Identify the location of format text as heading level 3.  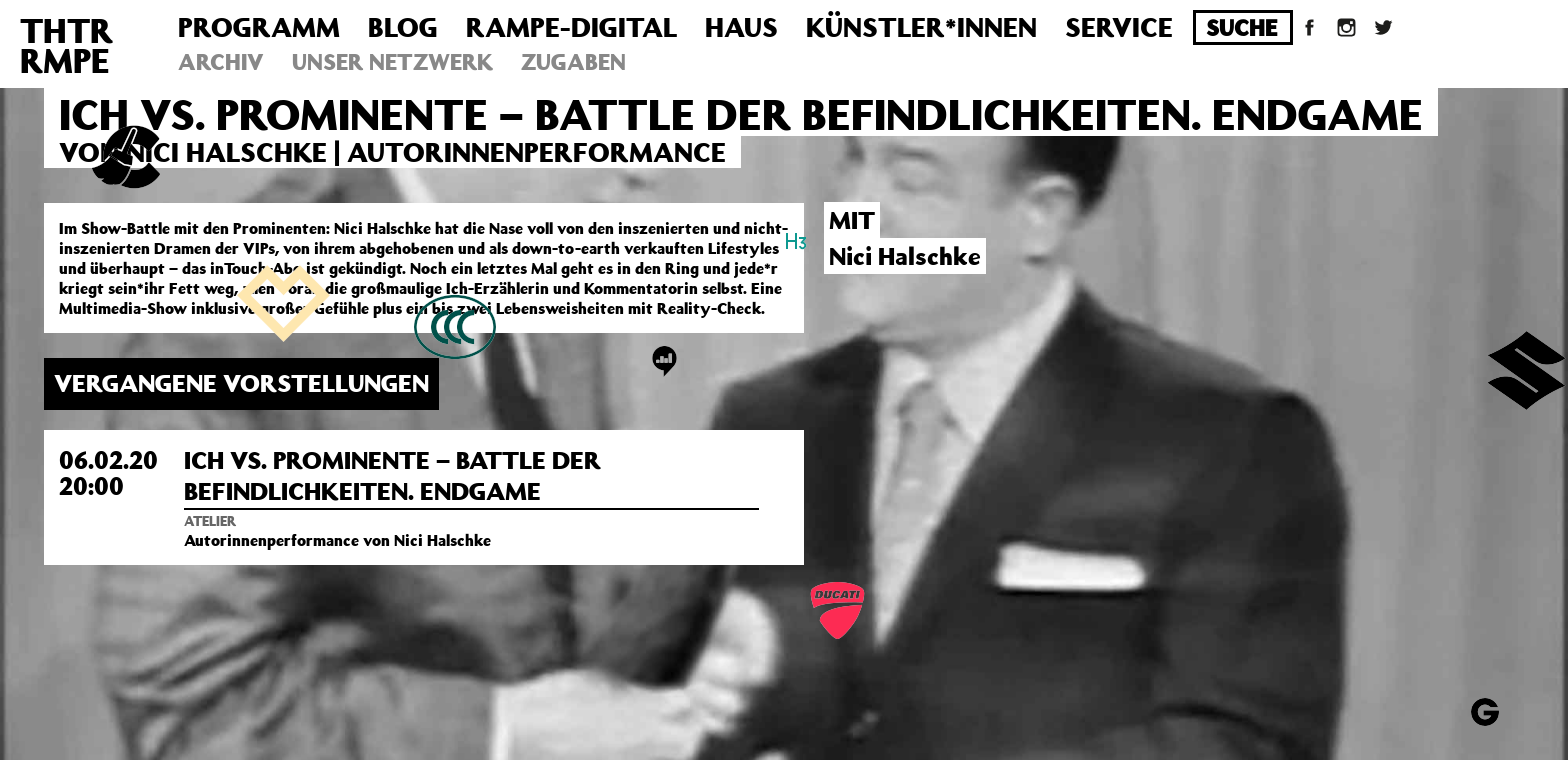
(796, 241).